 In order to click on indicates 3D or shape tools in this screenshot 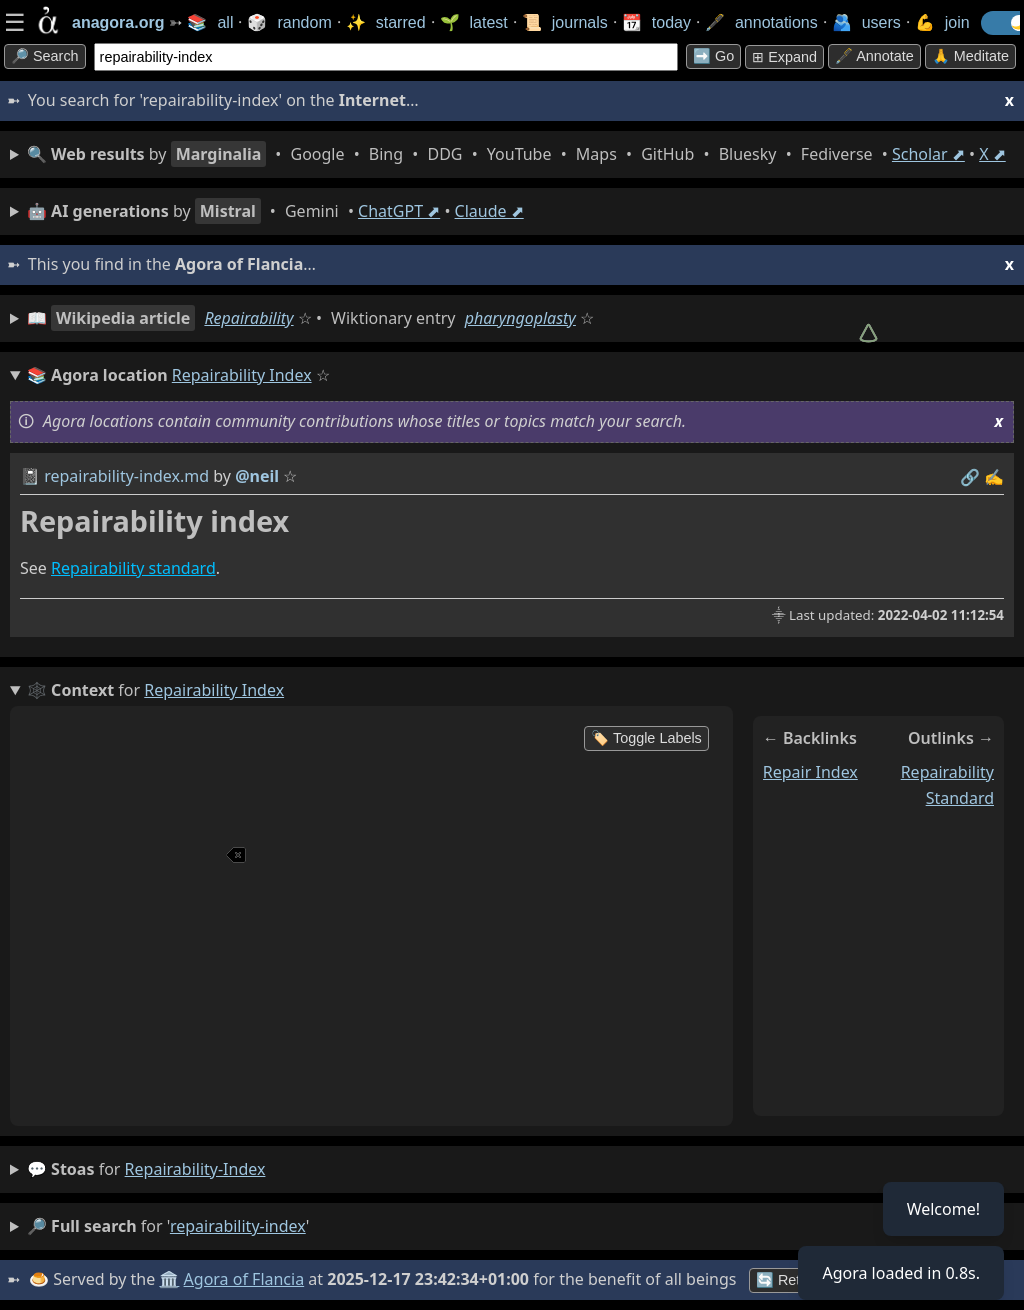, I will do `click(868, 333)`.